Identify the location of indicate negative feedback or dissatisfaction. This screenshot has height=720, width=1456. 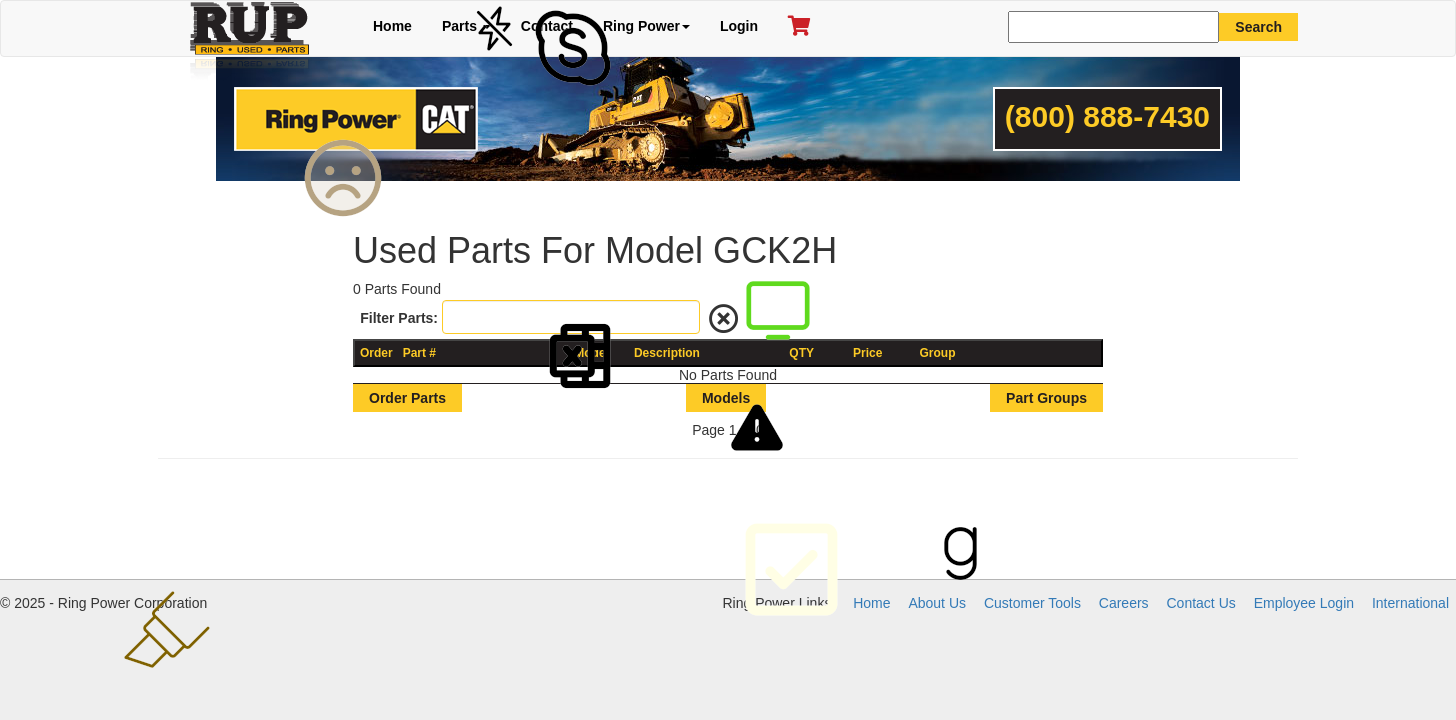
(343, 178).